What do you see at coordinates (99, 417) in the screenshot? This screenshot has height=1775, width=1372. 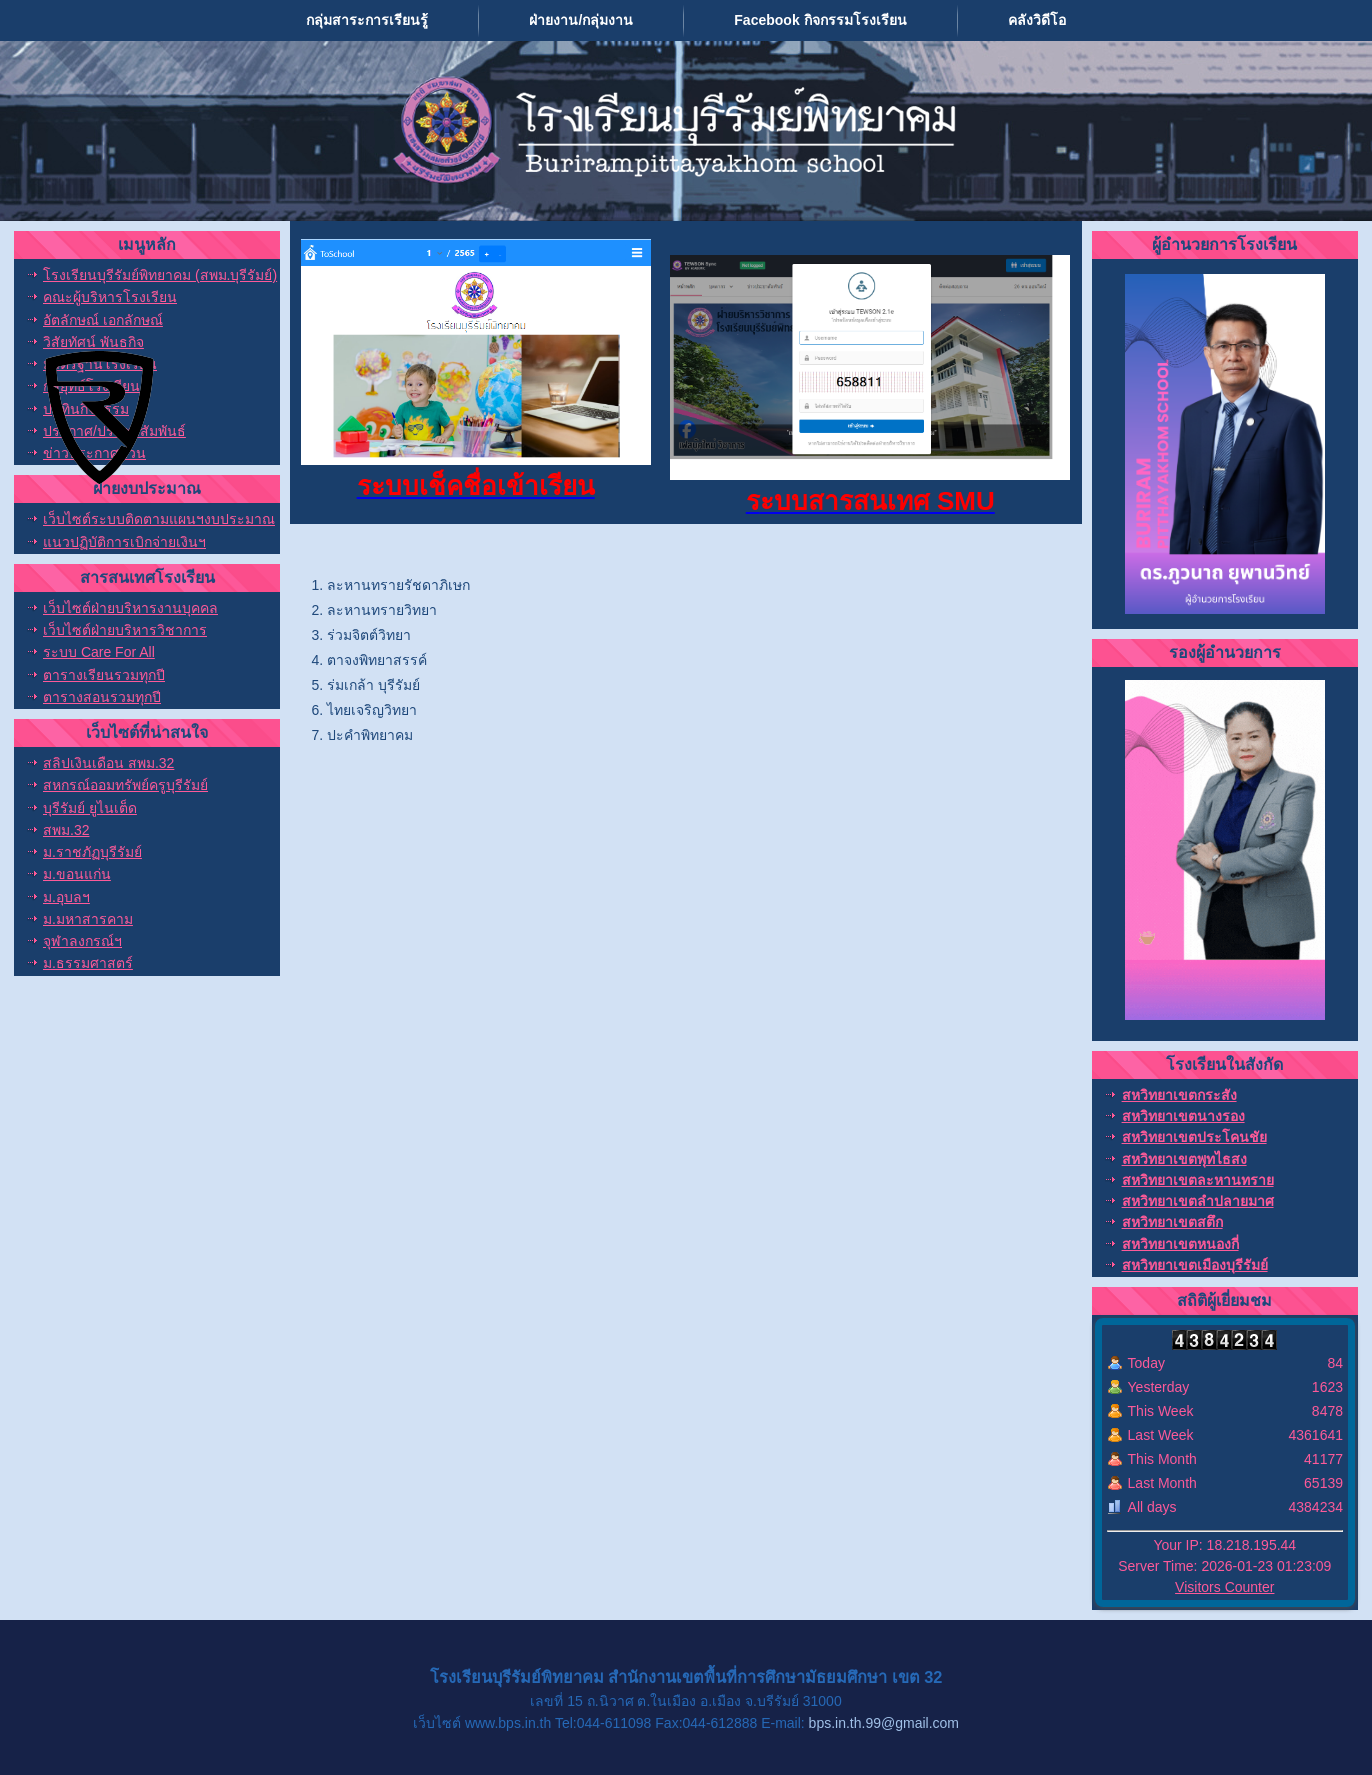 I see `Rimac Automobili company logo` at bounding box center [99, 417].